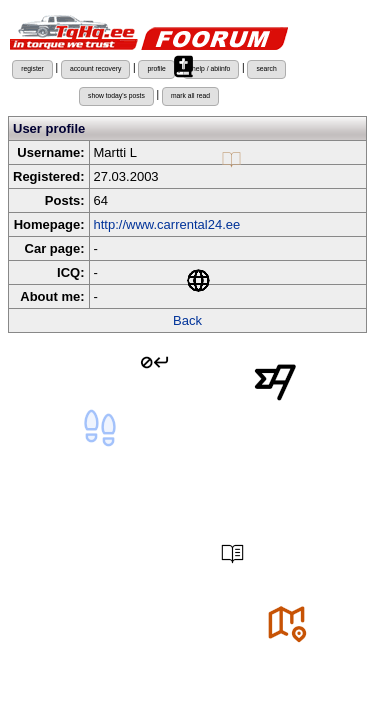 The image size is (375, 720). I want to click on disable automatic line wrapping in editor, so click(154, 362).